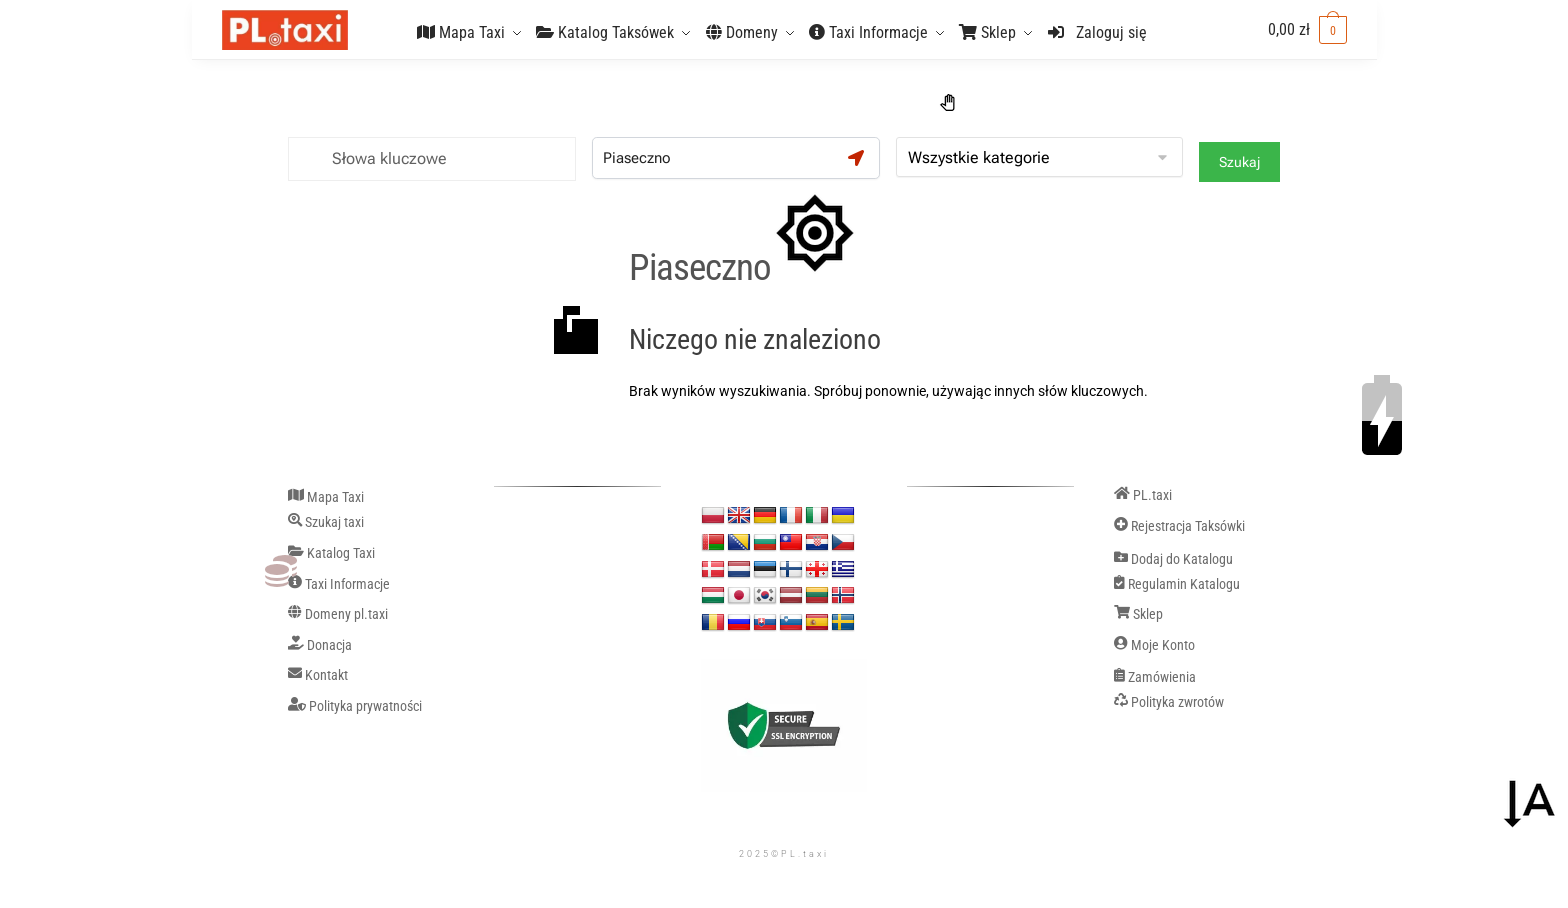 Image resolution: width=1568 pixels, height=908 pixels. What do you see at coordinates (947, 102) in the screenshot?
I see `stop or pause an action` at bounding box center [947, 102].